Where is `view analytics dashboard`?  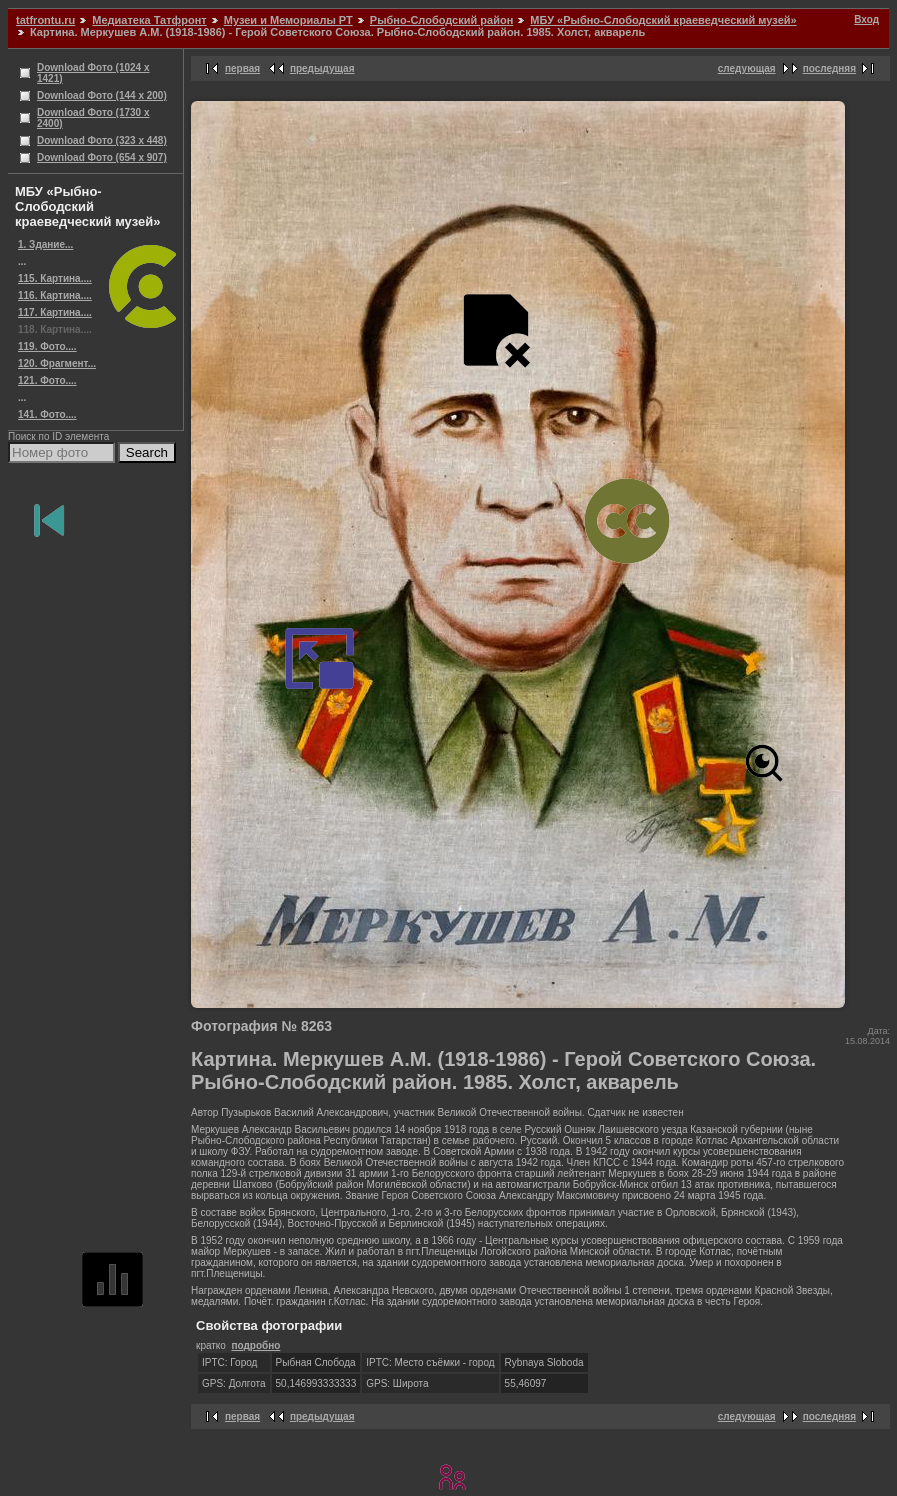 view analytics dashboard is located at coordinates (112, 1279).